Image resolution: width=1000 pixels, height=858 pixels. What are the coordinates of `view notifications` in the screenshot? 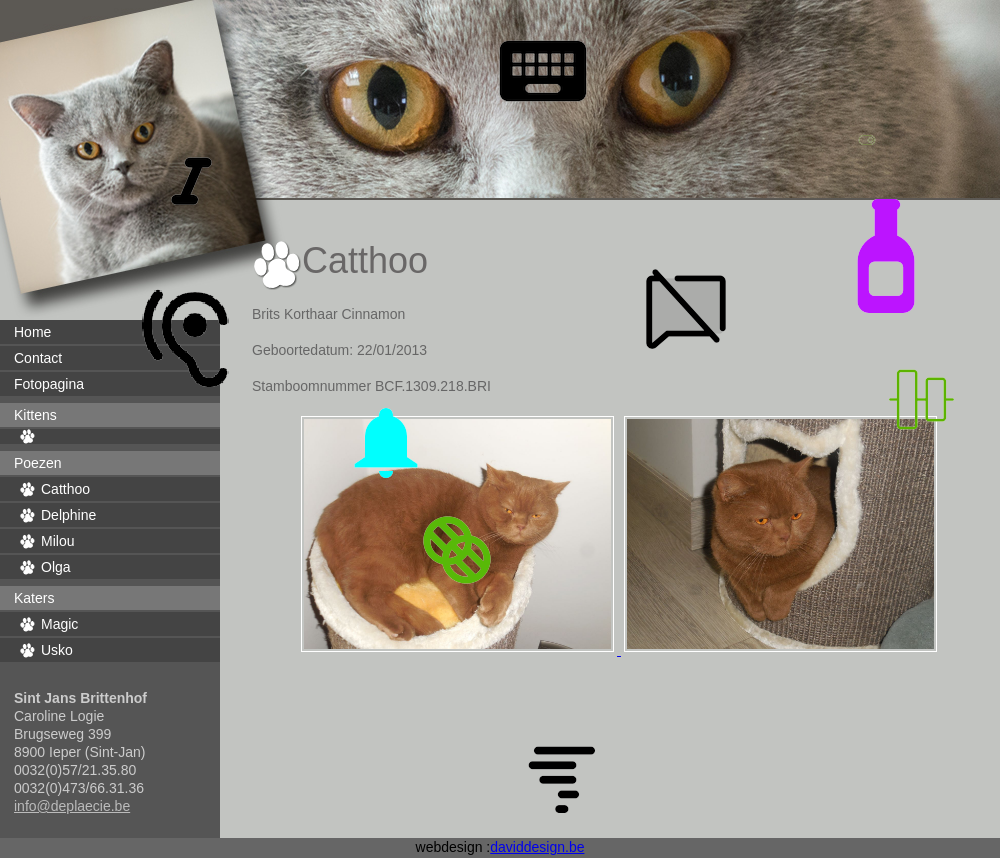 It's located at (386, 443).